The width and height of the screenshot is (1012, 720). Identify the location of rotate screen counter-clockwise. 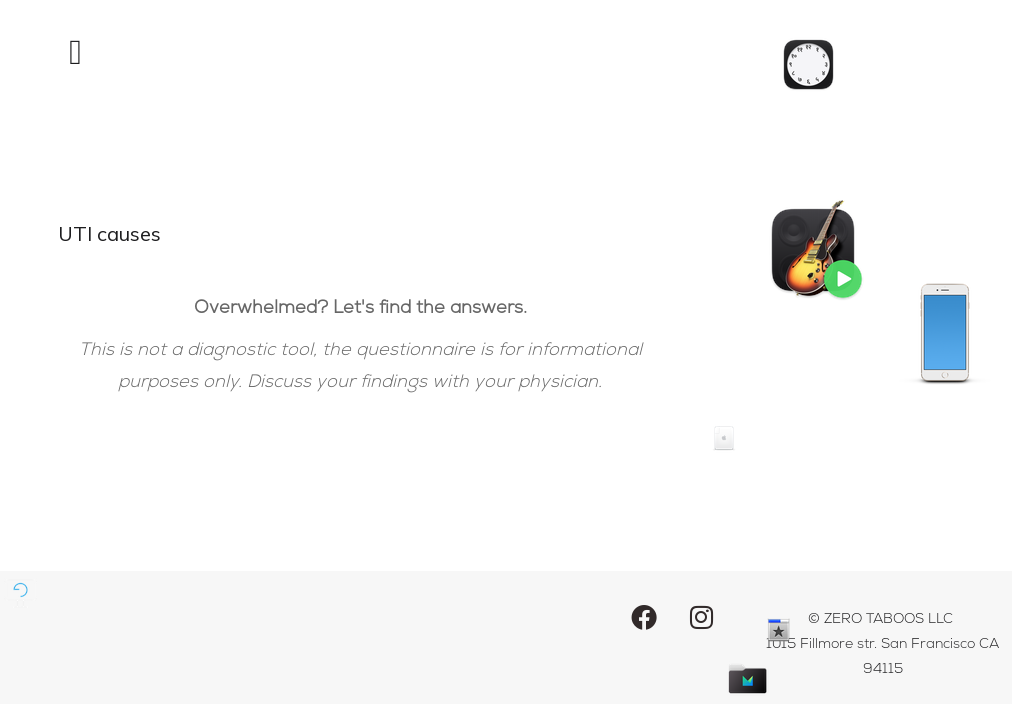
(20, 593).